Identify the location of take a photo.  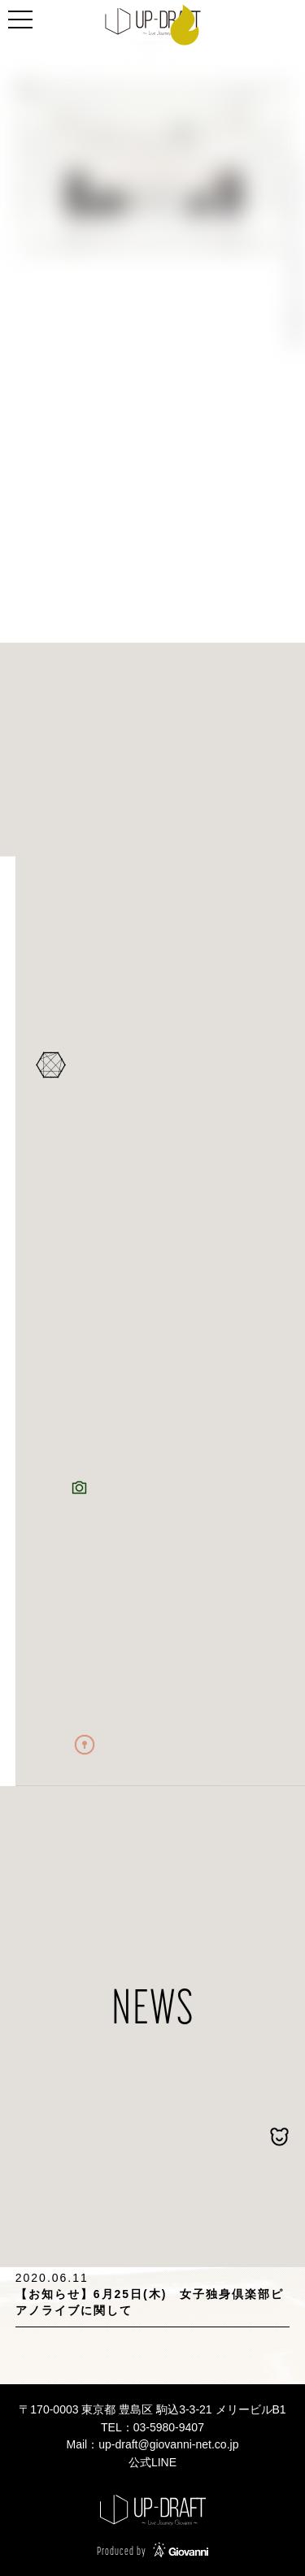
(79, 1487).